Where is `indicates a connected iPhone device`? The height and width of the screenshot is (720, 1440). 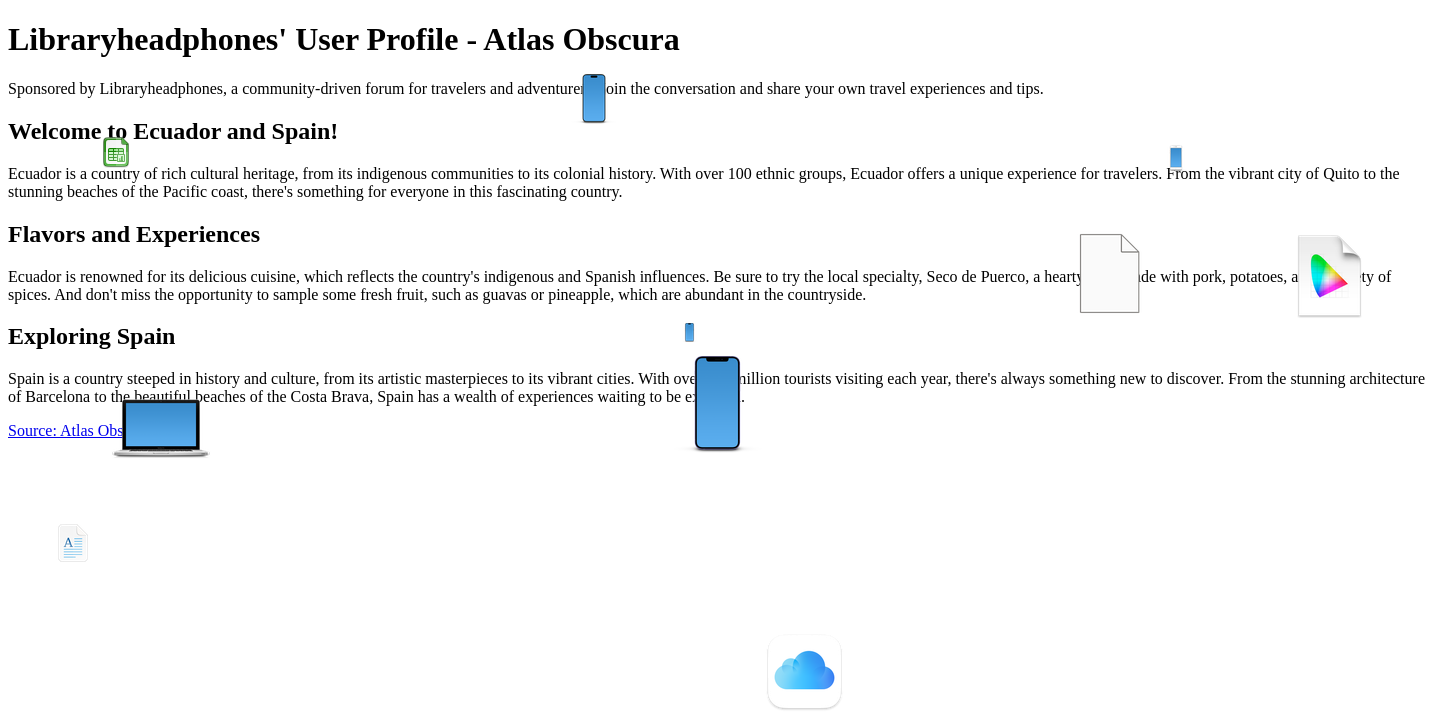
indicates a connected iPhone device is located at coordinates (717, 404).